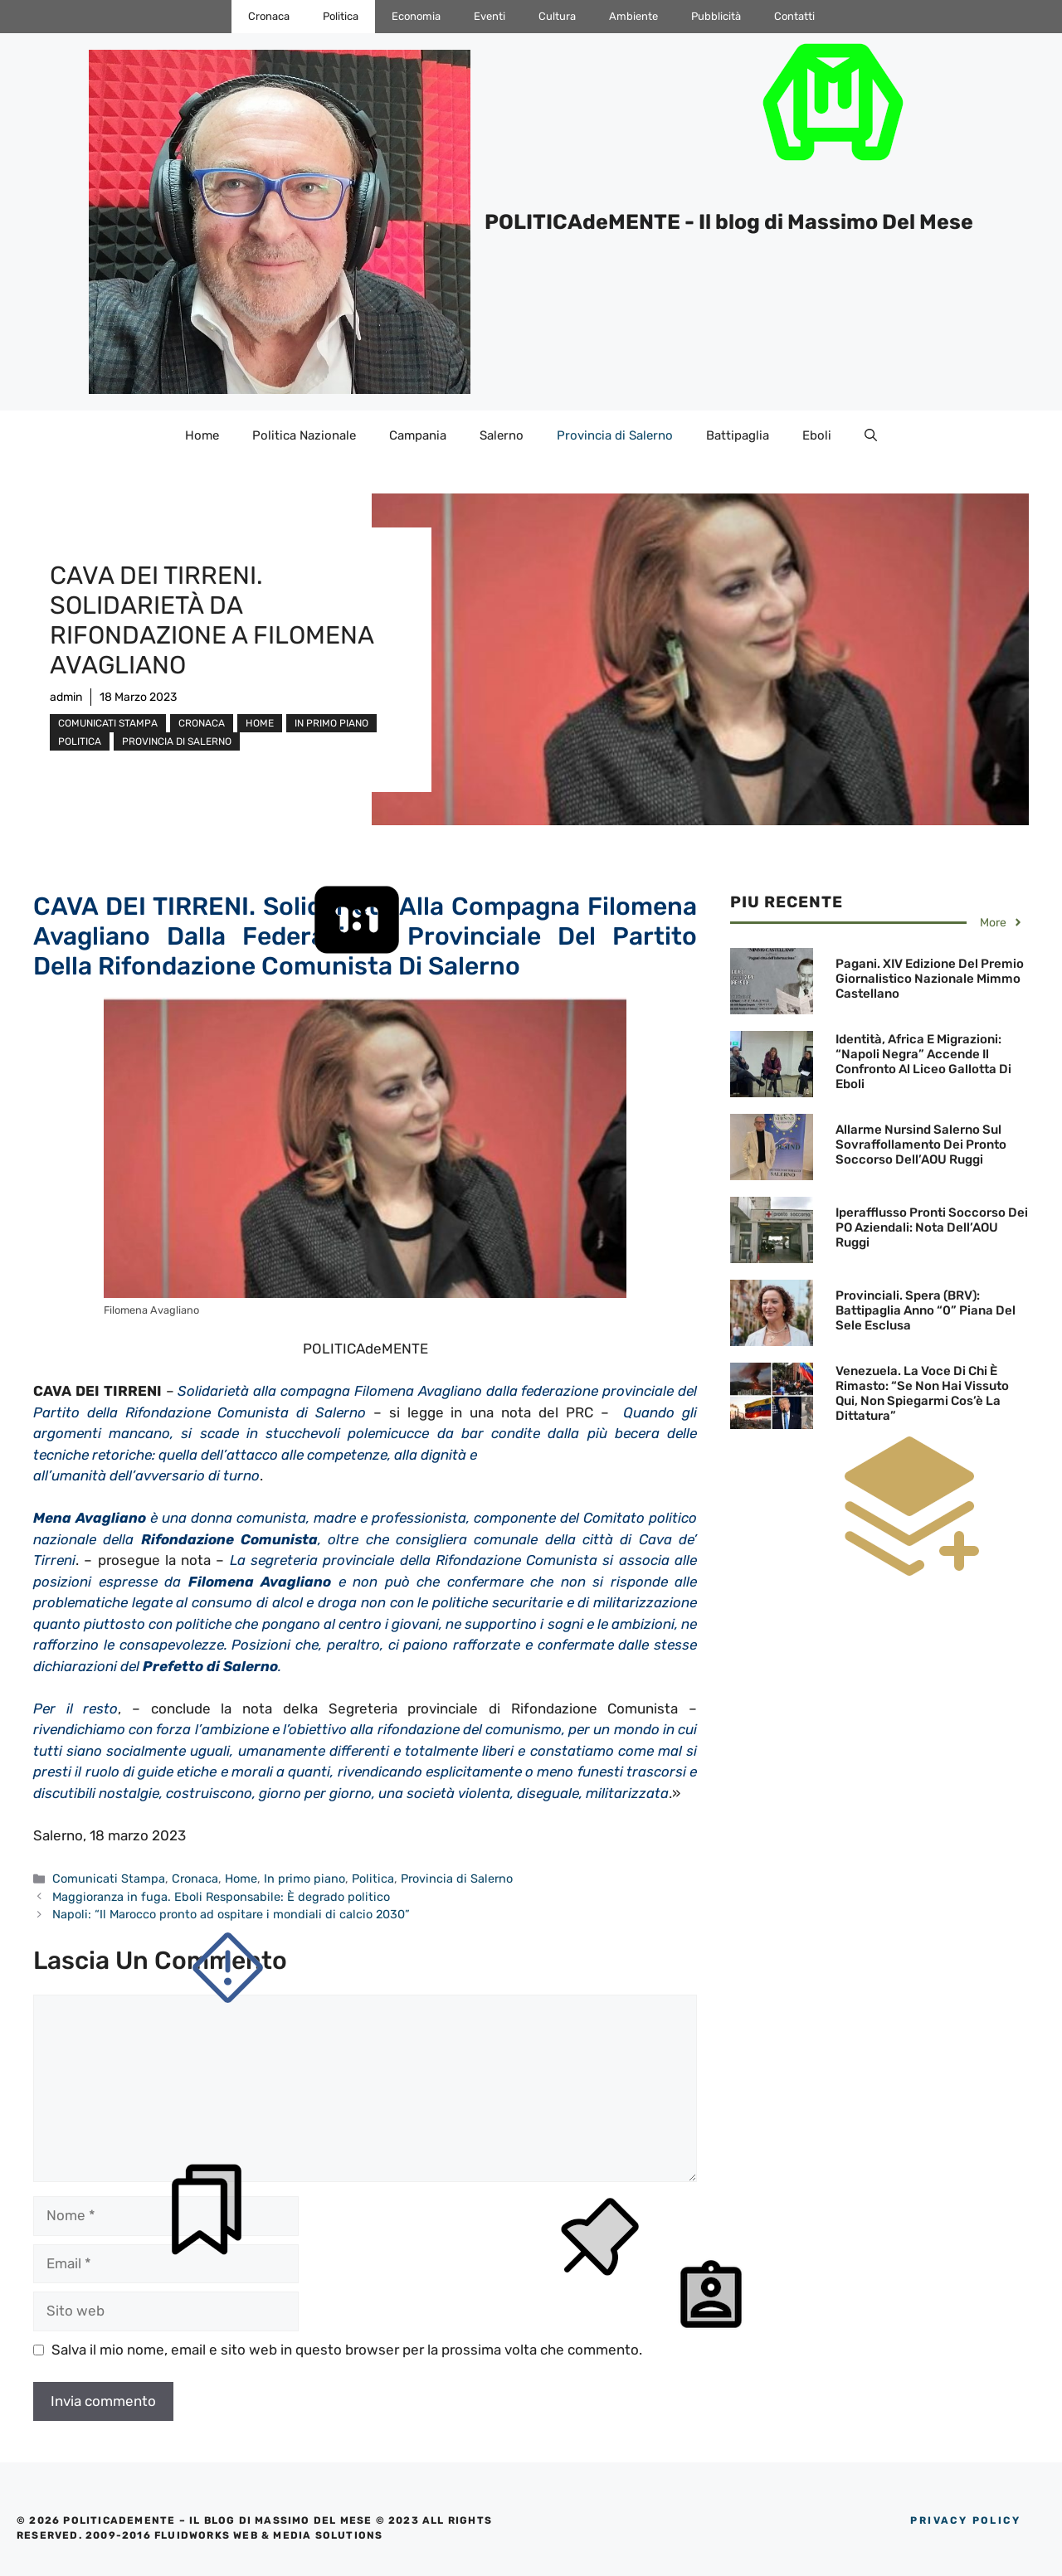 The image size is (1062, 2576). I want to click on indicates a warning or caution state, so click(227, 1967).